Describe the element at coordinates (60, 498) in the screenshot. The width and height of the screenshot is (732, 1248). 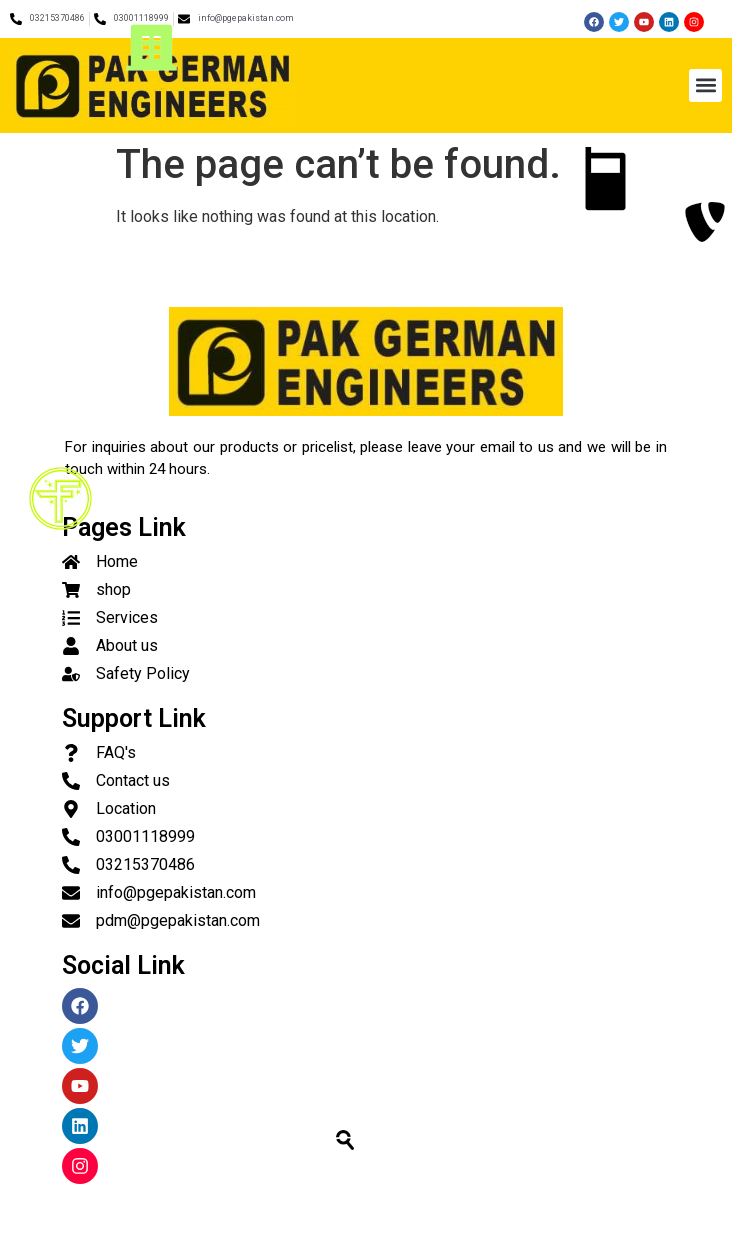
I see `trade federation logo from star wars` at that location.